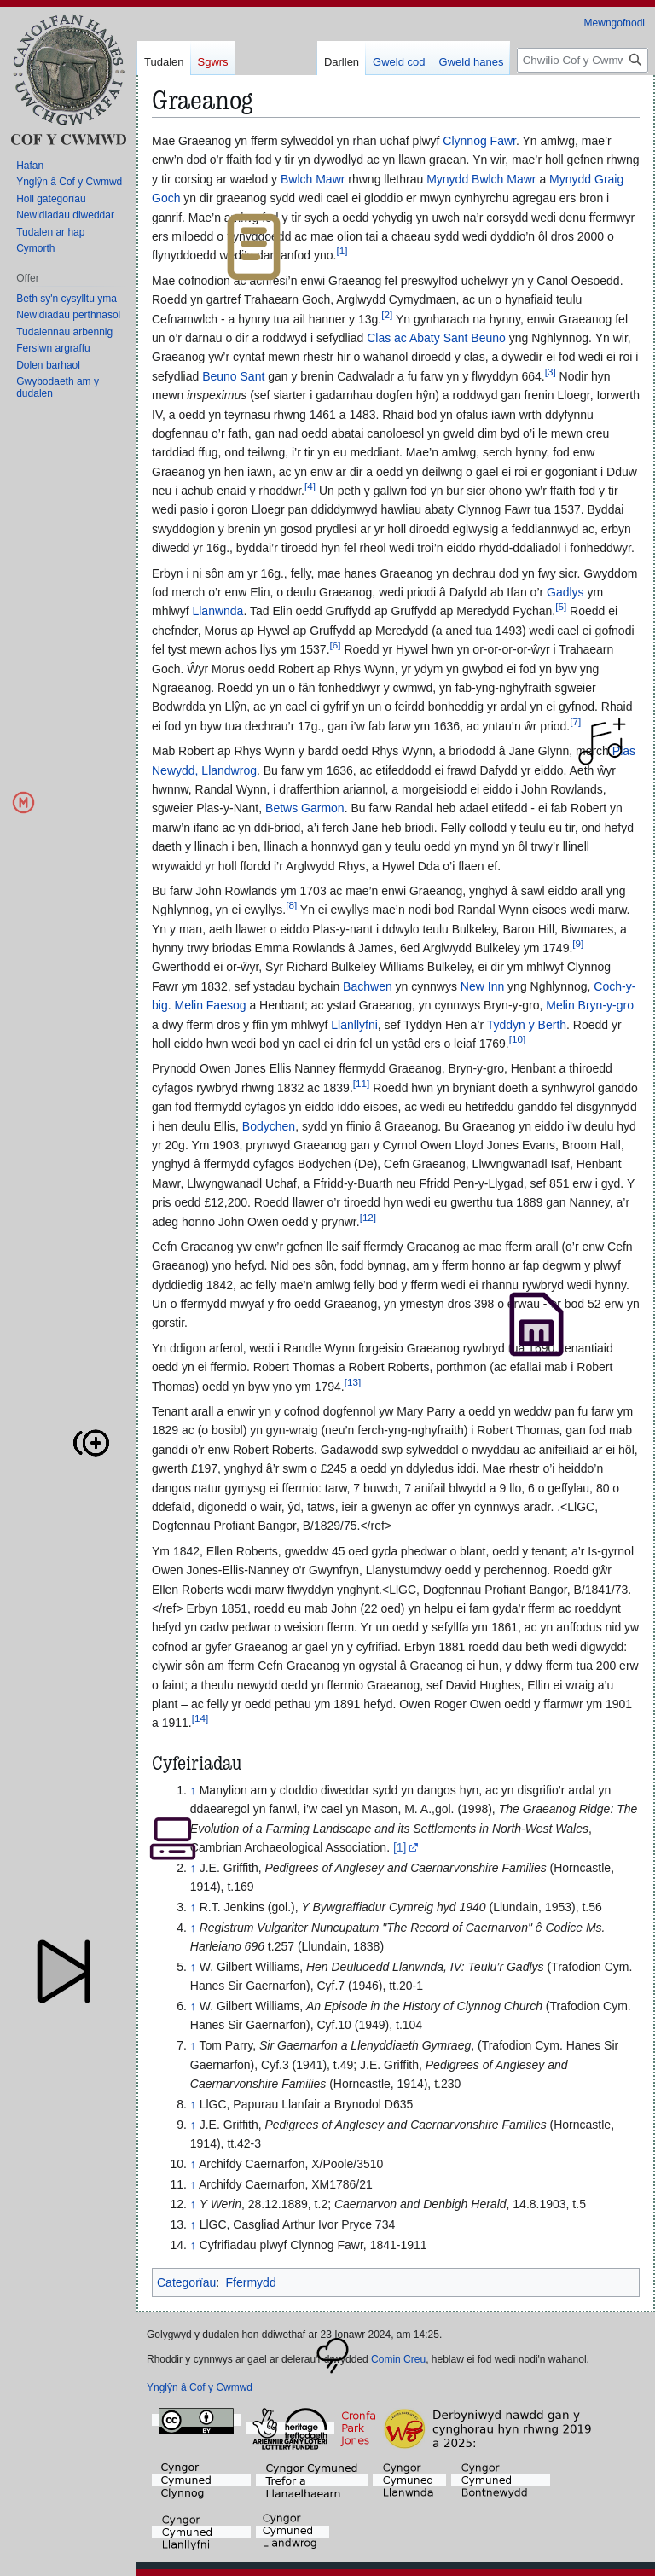 The height and width of the screenshot is (2576, 655). Describe the element at coordinates (603, 742) in the screenshot. I see `add a new song to your library` at that location.